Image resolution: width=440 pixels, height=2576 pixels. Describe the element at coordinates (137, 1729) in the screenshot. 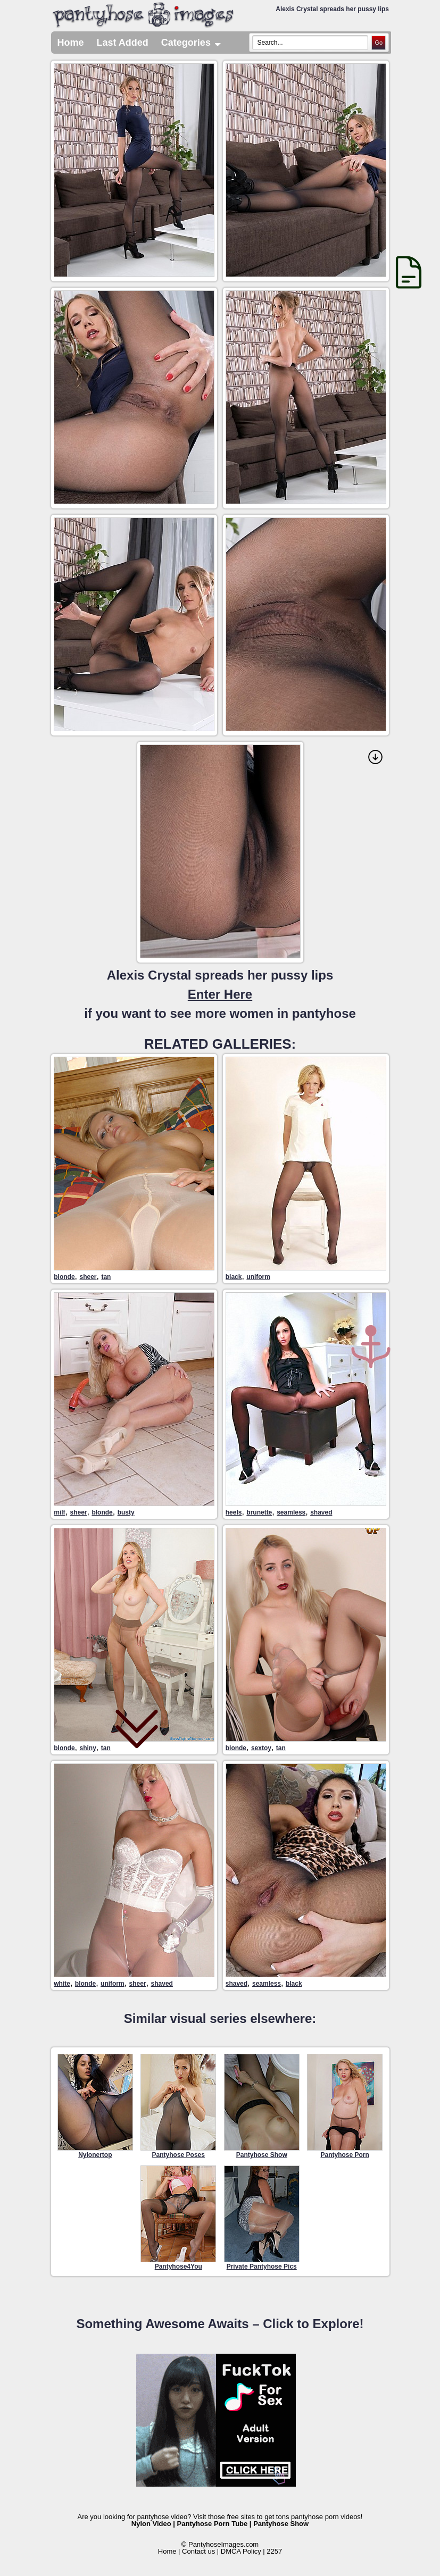

I see `scroll down or view more content below` at that location.